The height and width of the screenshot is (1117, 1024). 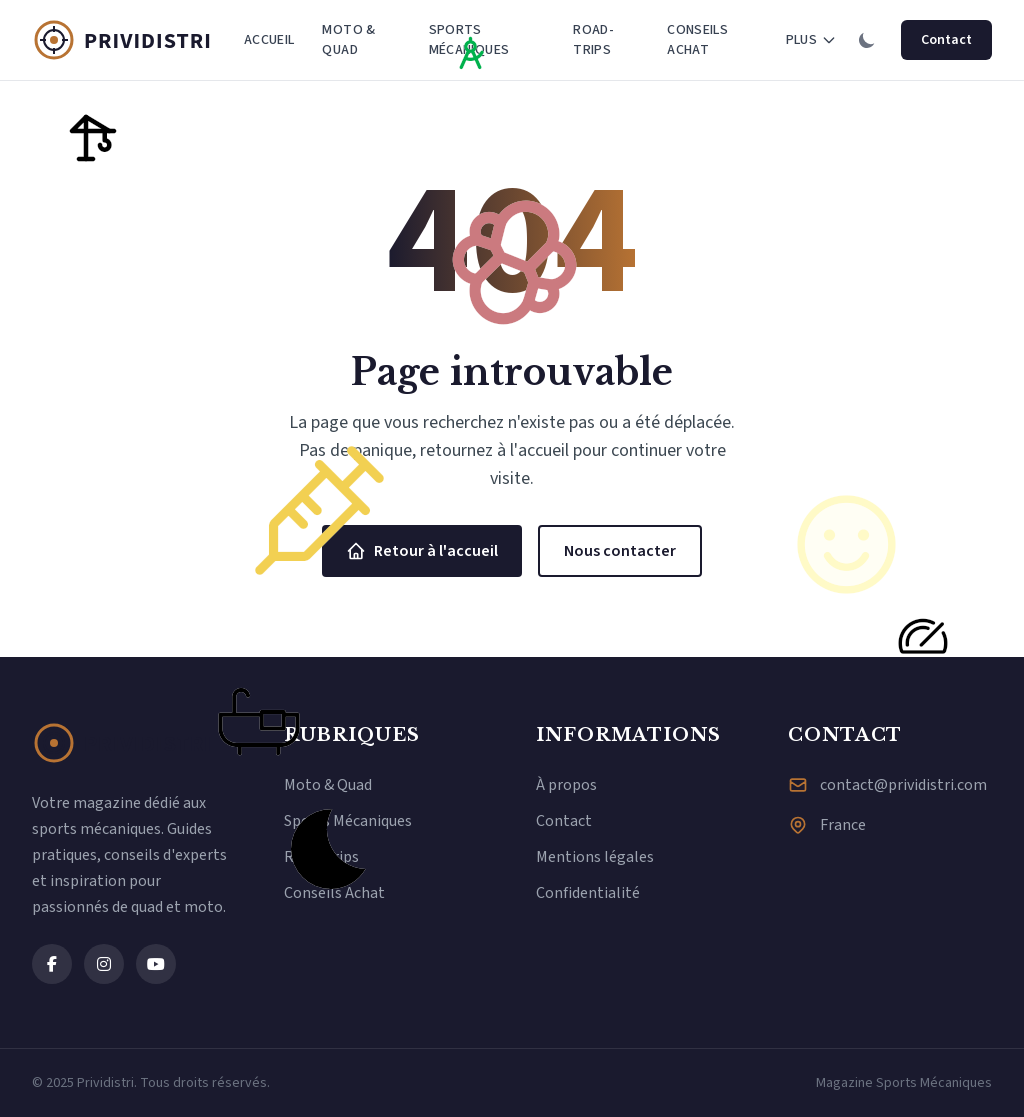 What do you see at coordinates (319, 510) in the screenshot?
I see `access medical or health-related features` at bounding box center [319, 510].